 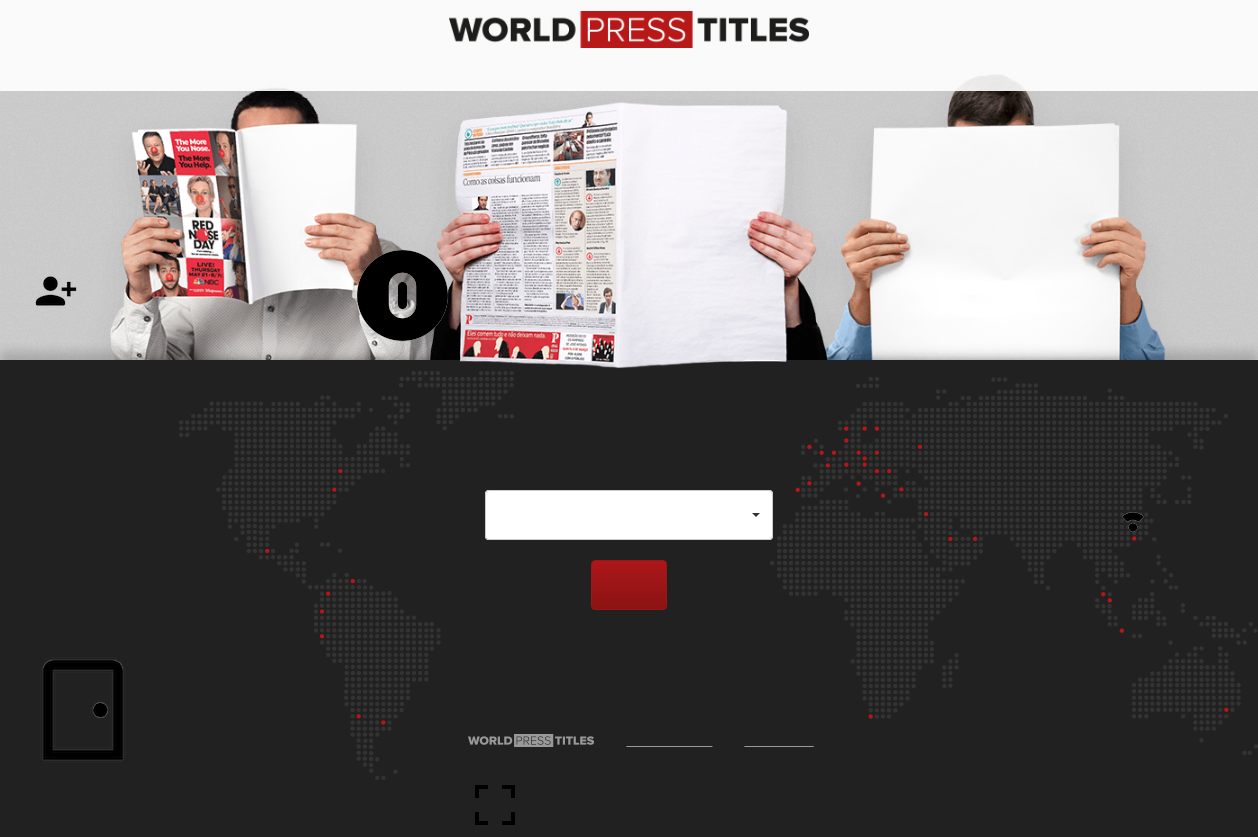 I want to click on indicates zero items or notifications, so click(x=402, y=295).